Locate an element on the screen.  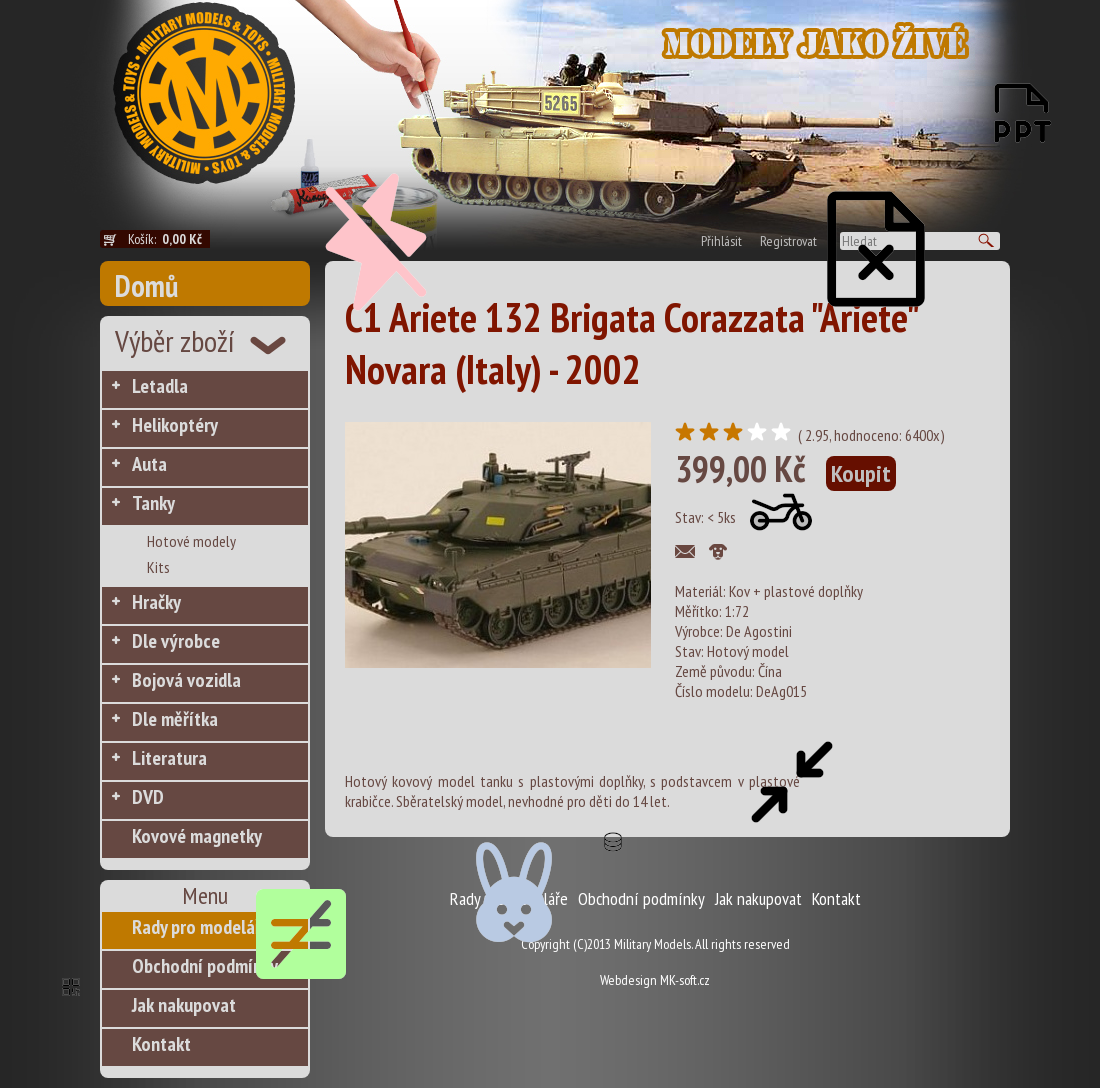
minimize or reduce window size is located at coordinates (792, 782).